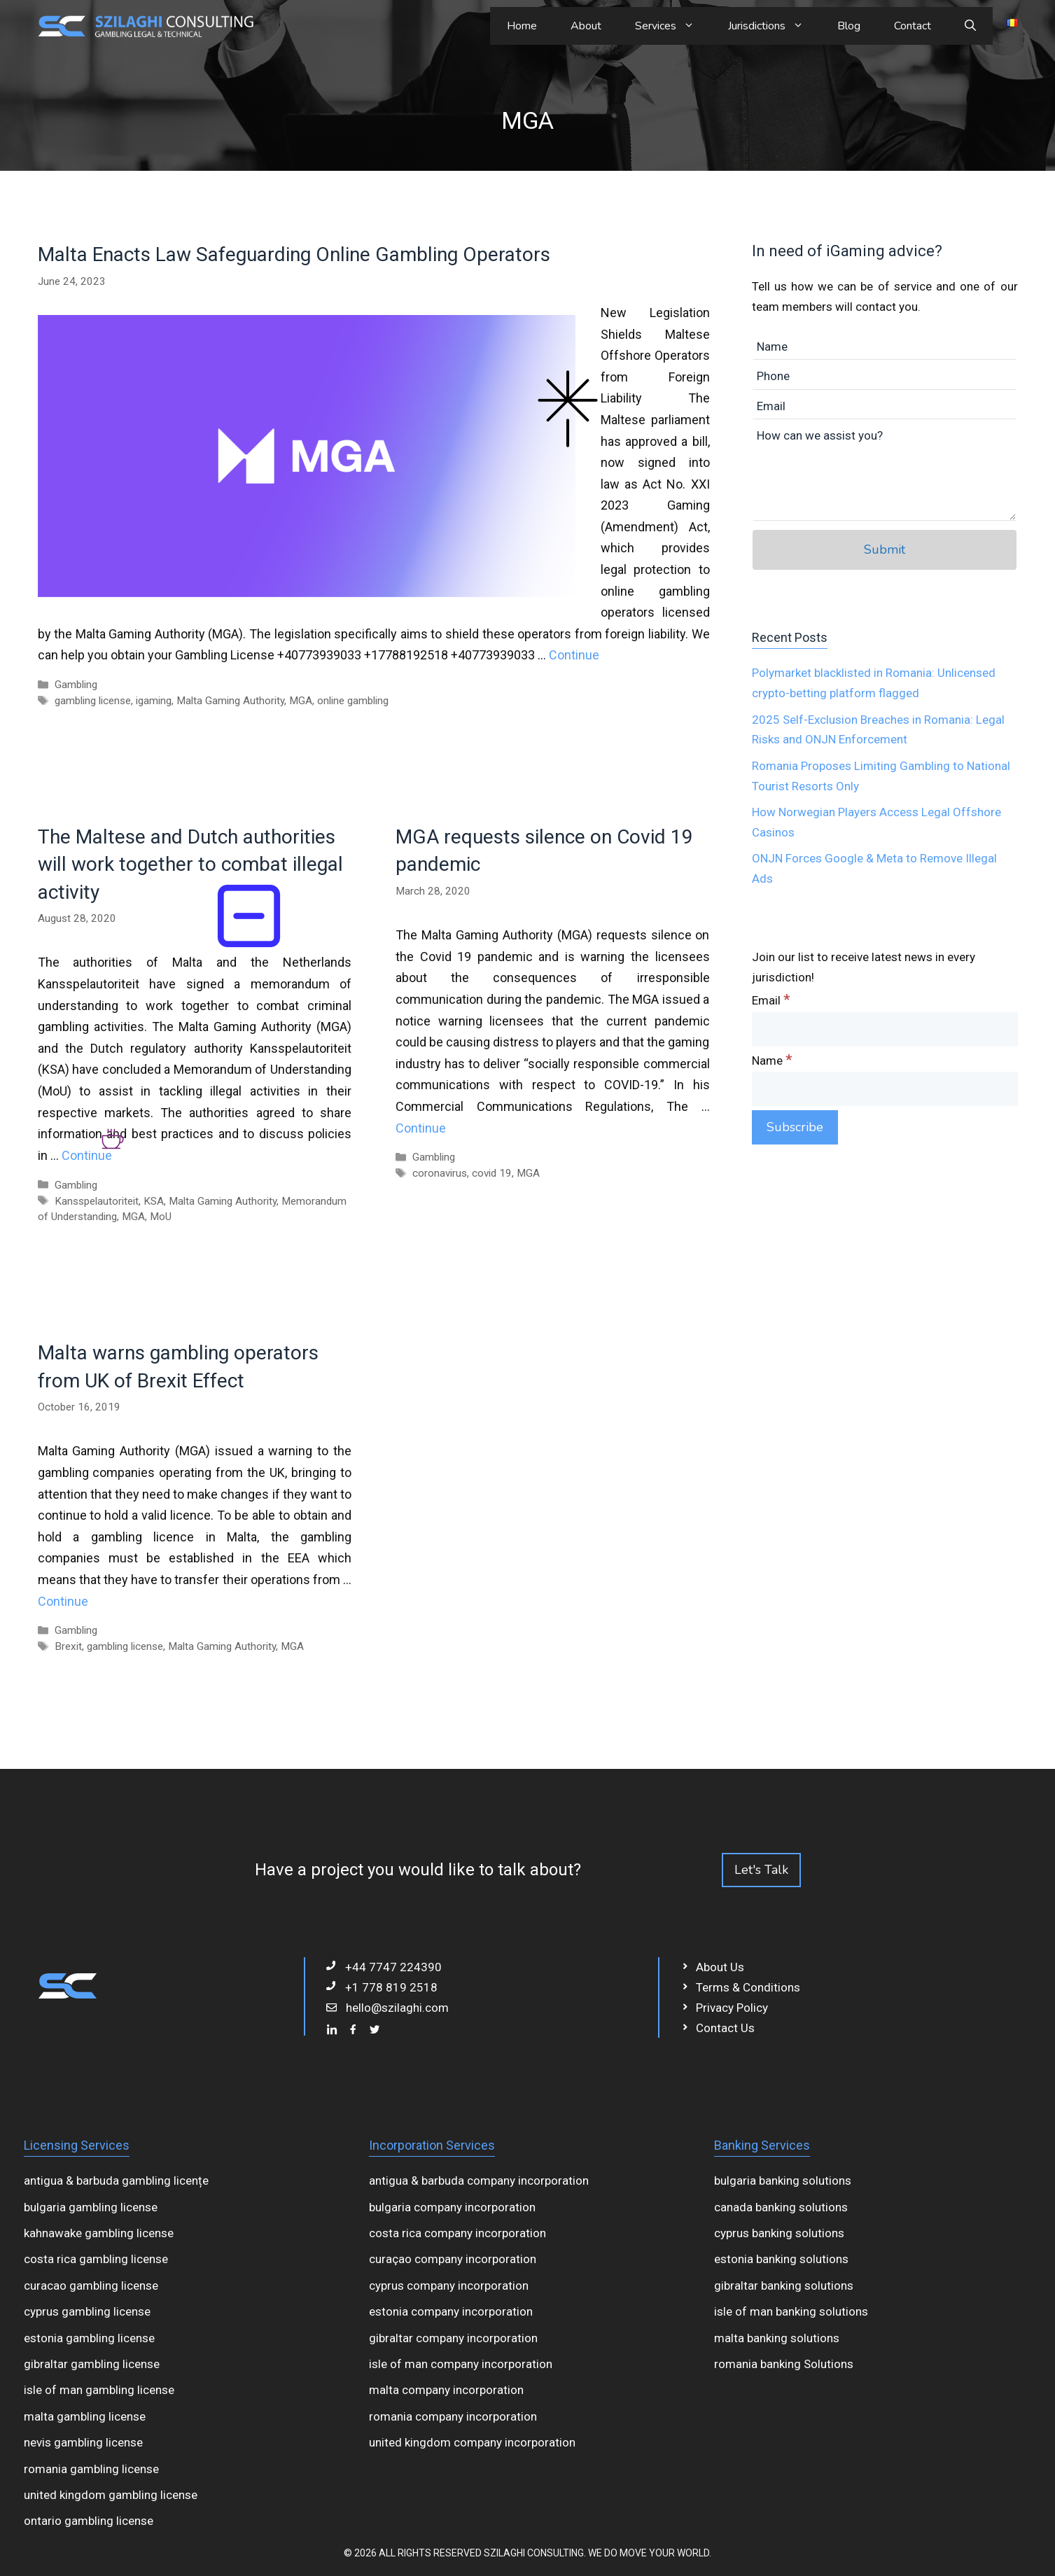 The width and height of the screenshot is (1055, 2576). Describe the element at coordinates (112, 1140) in the screenshot. I see `find nearby coffee shops or cafés` at that location.